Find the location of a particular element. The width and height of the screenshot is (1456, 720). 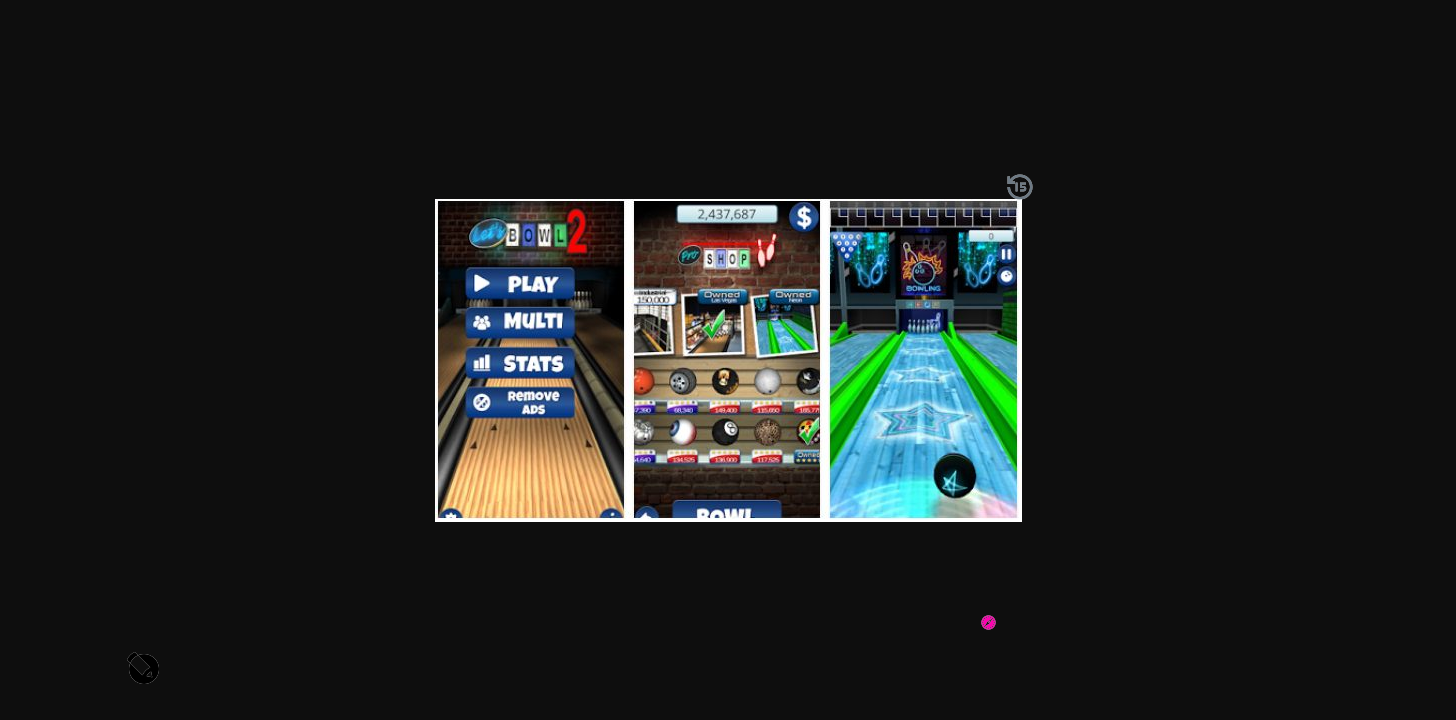

open LiveJournal app is located at coordinates (143, 668).